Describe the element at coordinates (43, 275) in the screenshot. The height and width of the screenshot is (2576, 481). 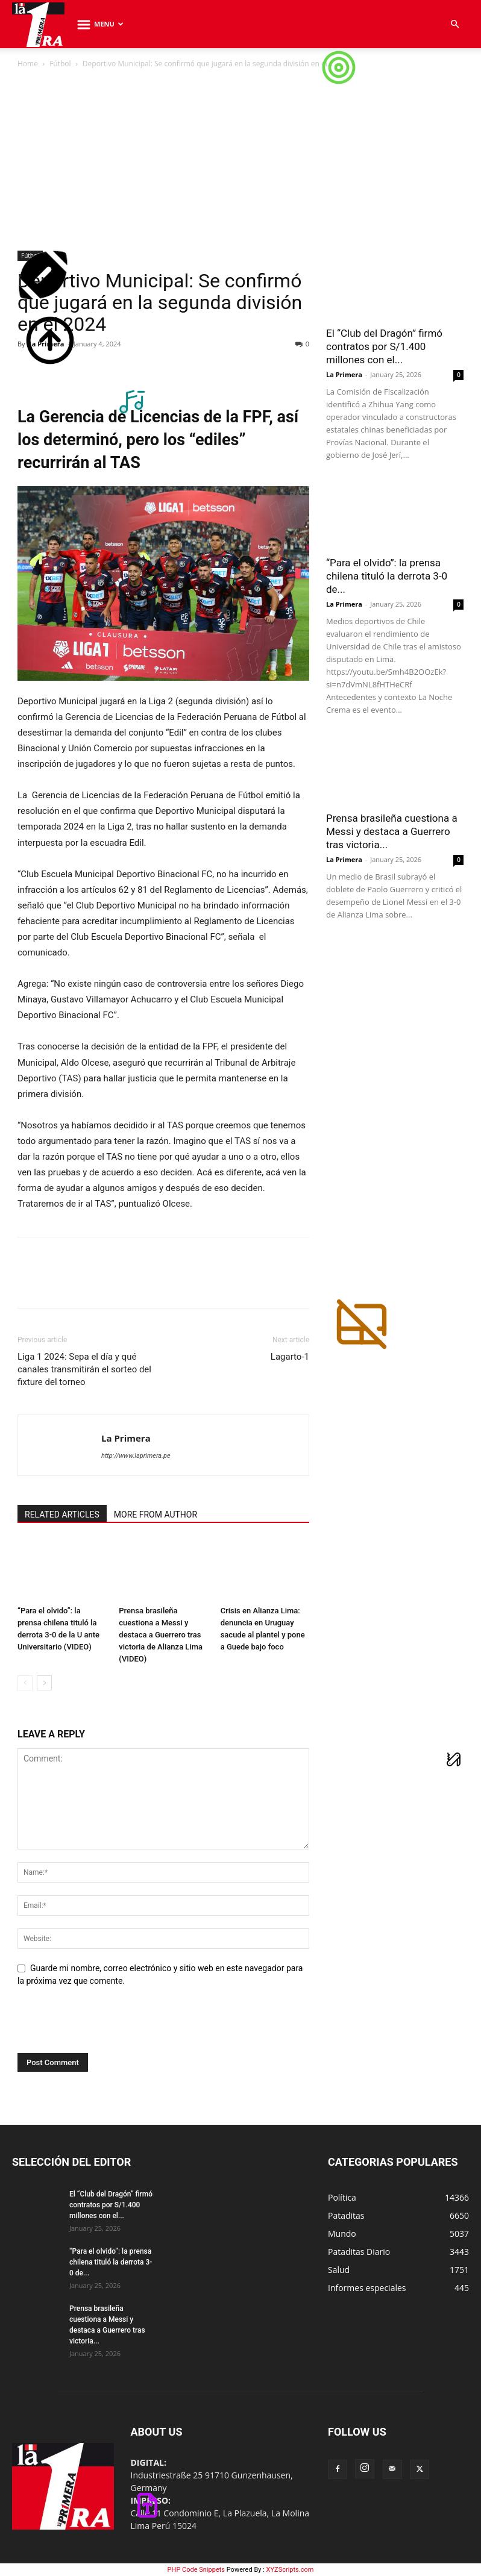
I see `access sports or football content` at that location.